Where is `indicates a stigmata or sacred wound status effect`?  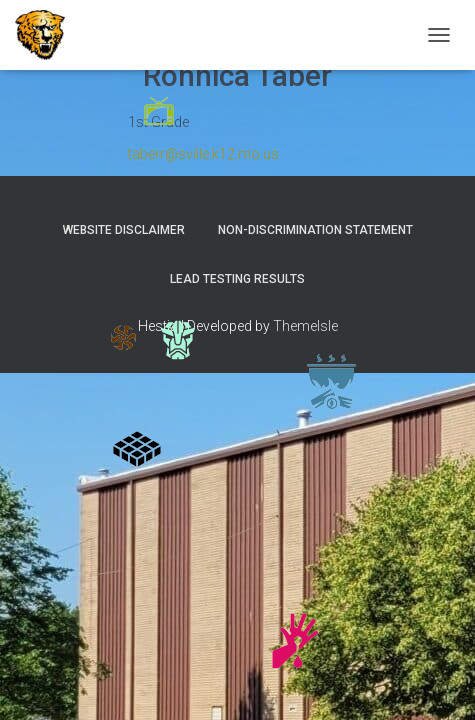
indicates a stigmata or sacred wound status effect is located at coordinates (300, 640).